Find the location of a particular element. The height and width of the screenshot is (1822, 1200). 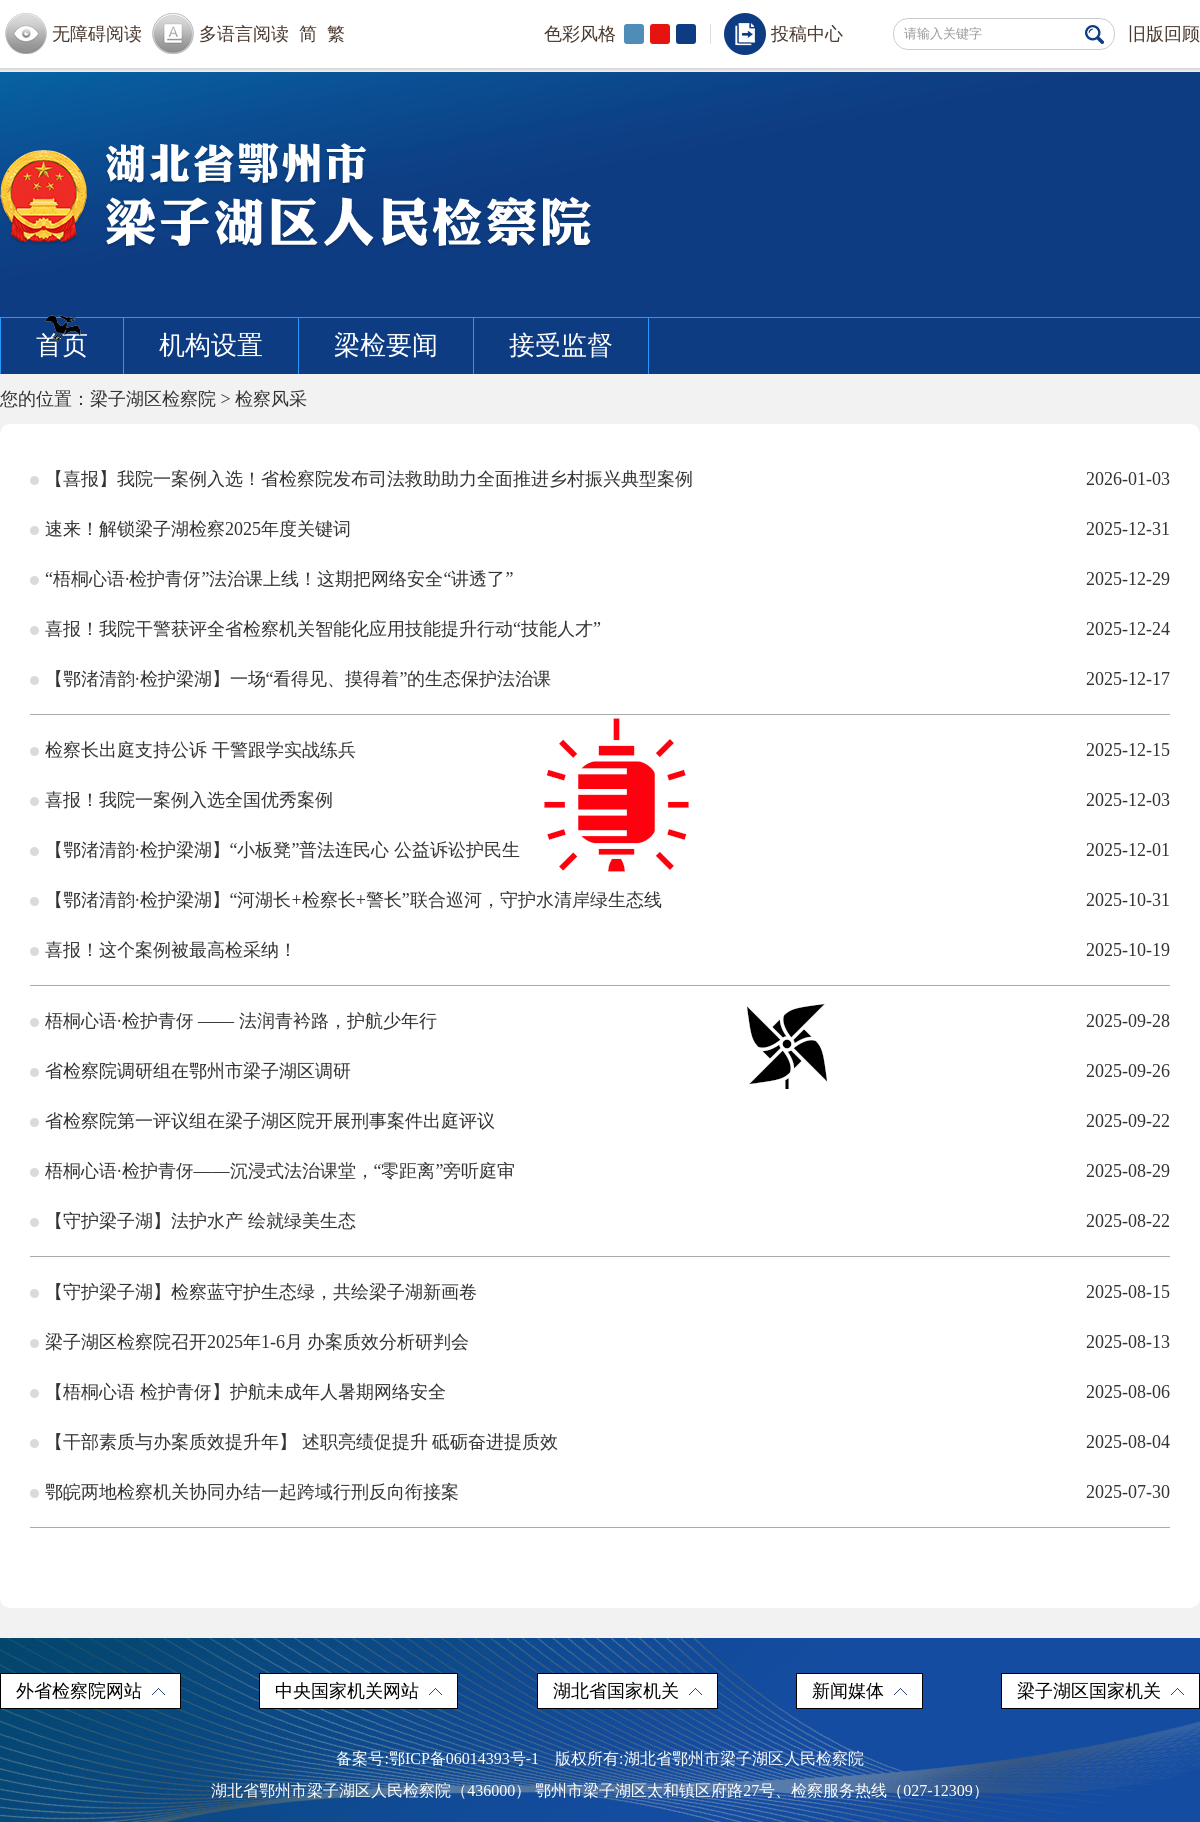

pterodactyl or flying dinosaur icon for a game element is located at coordinates (62, 328).